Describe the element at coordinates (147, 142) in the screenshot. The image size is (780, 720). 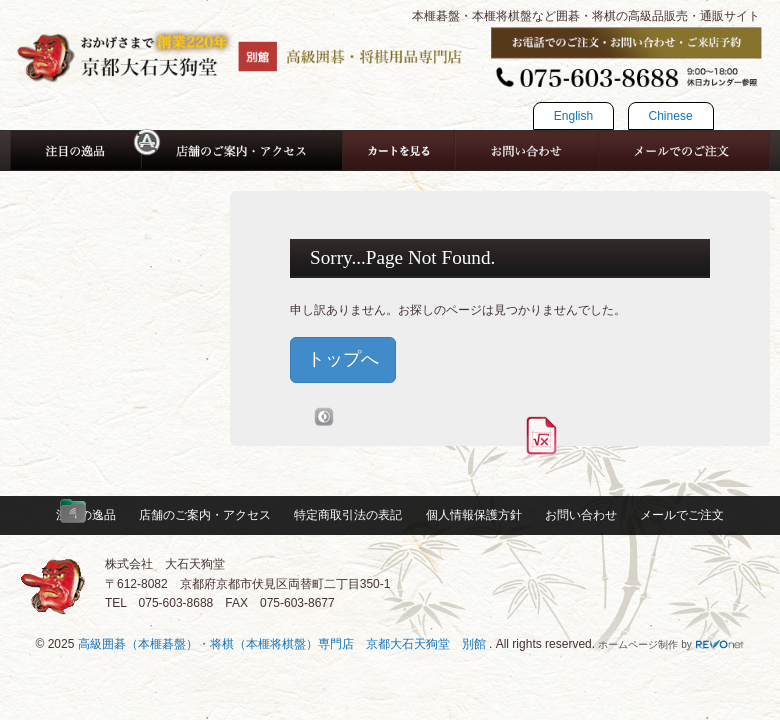
I see `open the software update manager` at that location.